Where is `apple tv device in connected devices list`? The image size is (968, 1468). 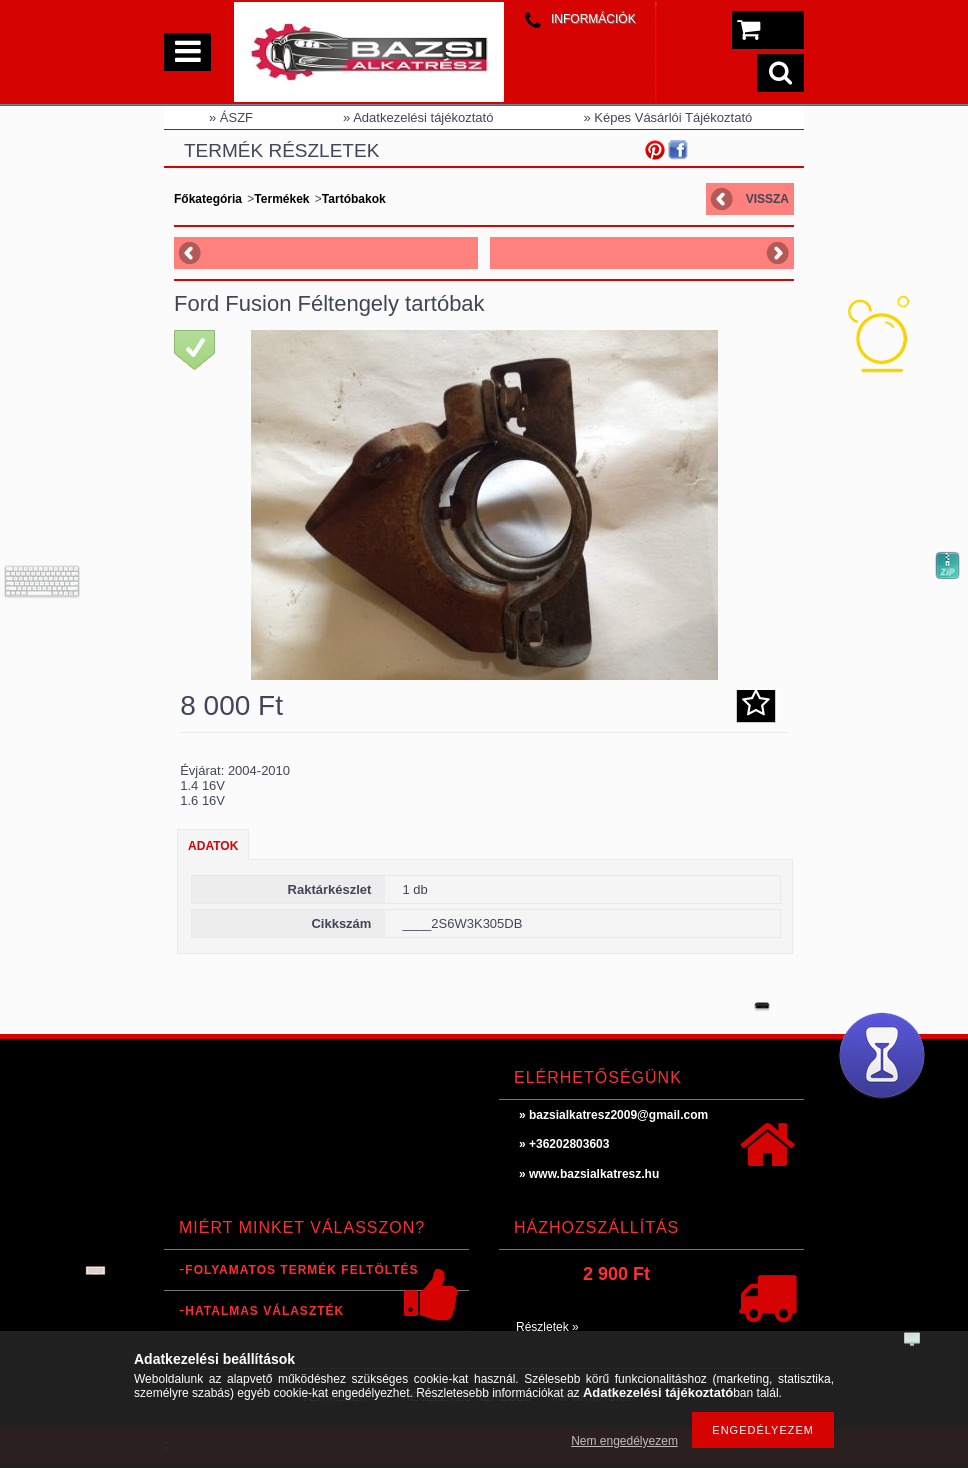 apple tv device in connected devices list is located at coordinates (762, 1007).